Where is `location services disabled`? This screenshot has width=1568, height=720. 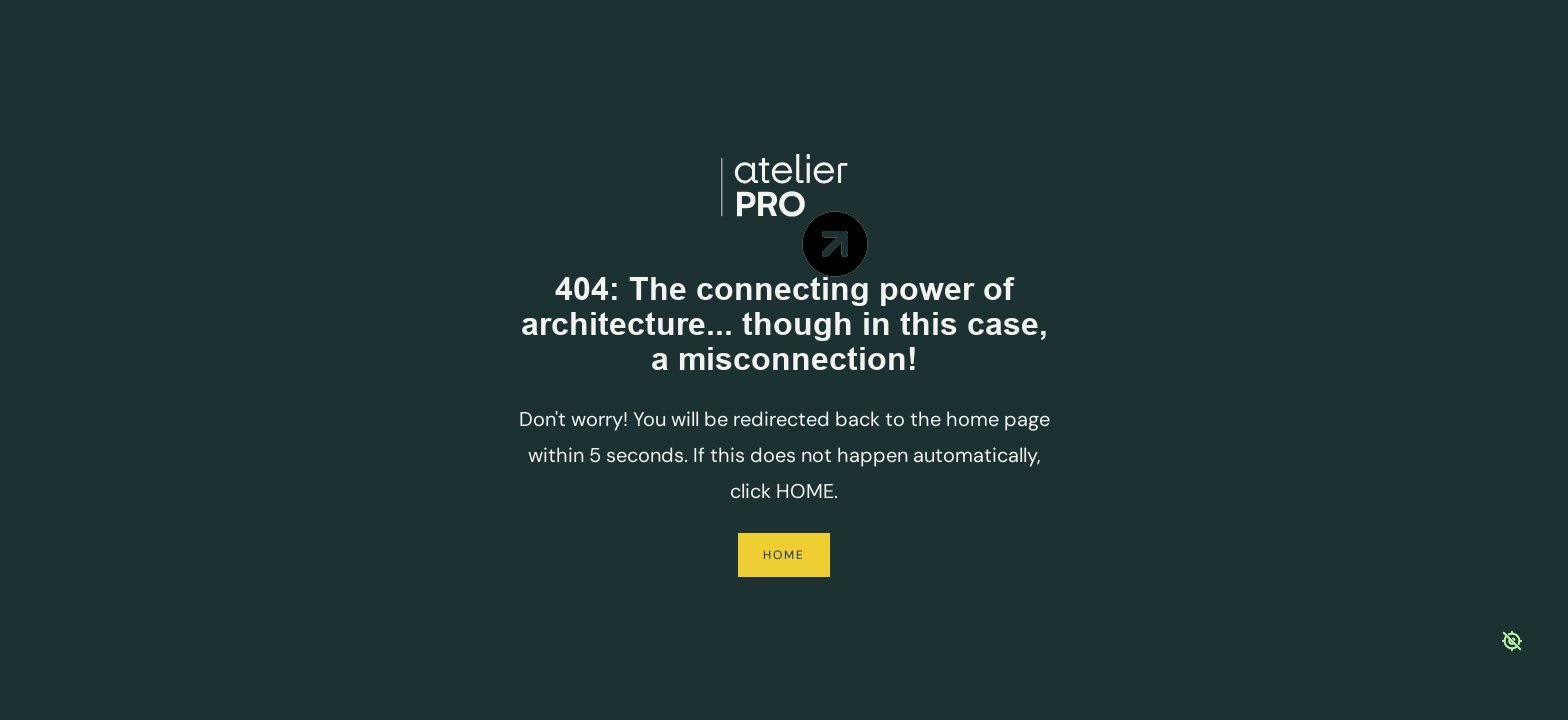 location services disabled is located at coordinates (1512, 641).